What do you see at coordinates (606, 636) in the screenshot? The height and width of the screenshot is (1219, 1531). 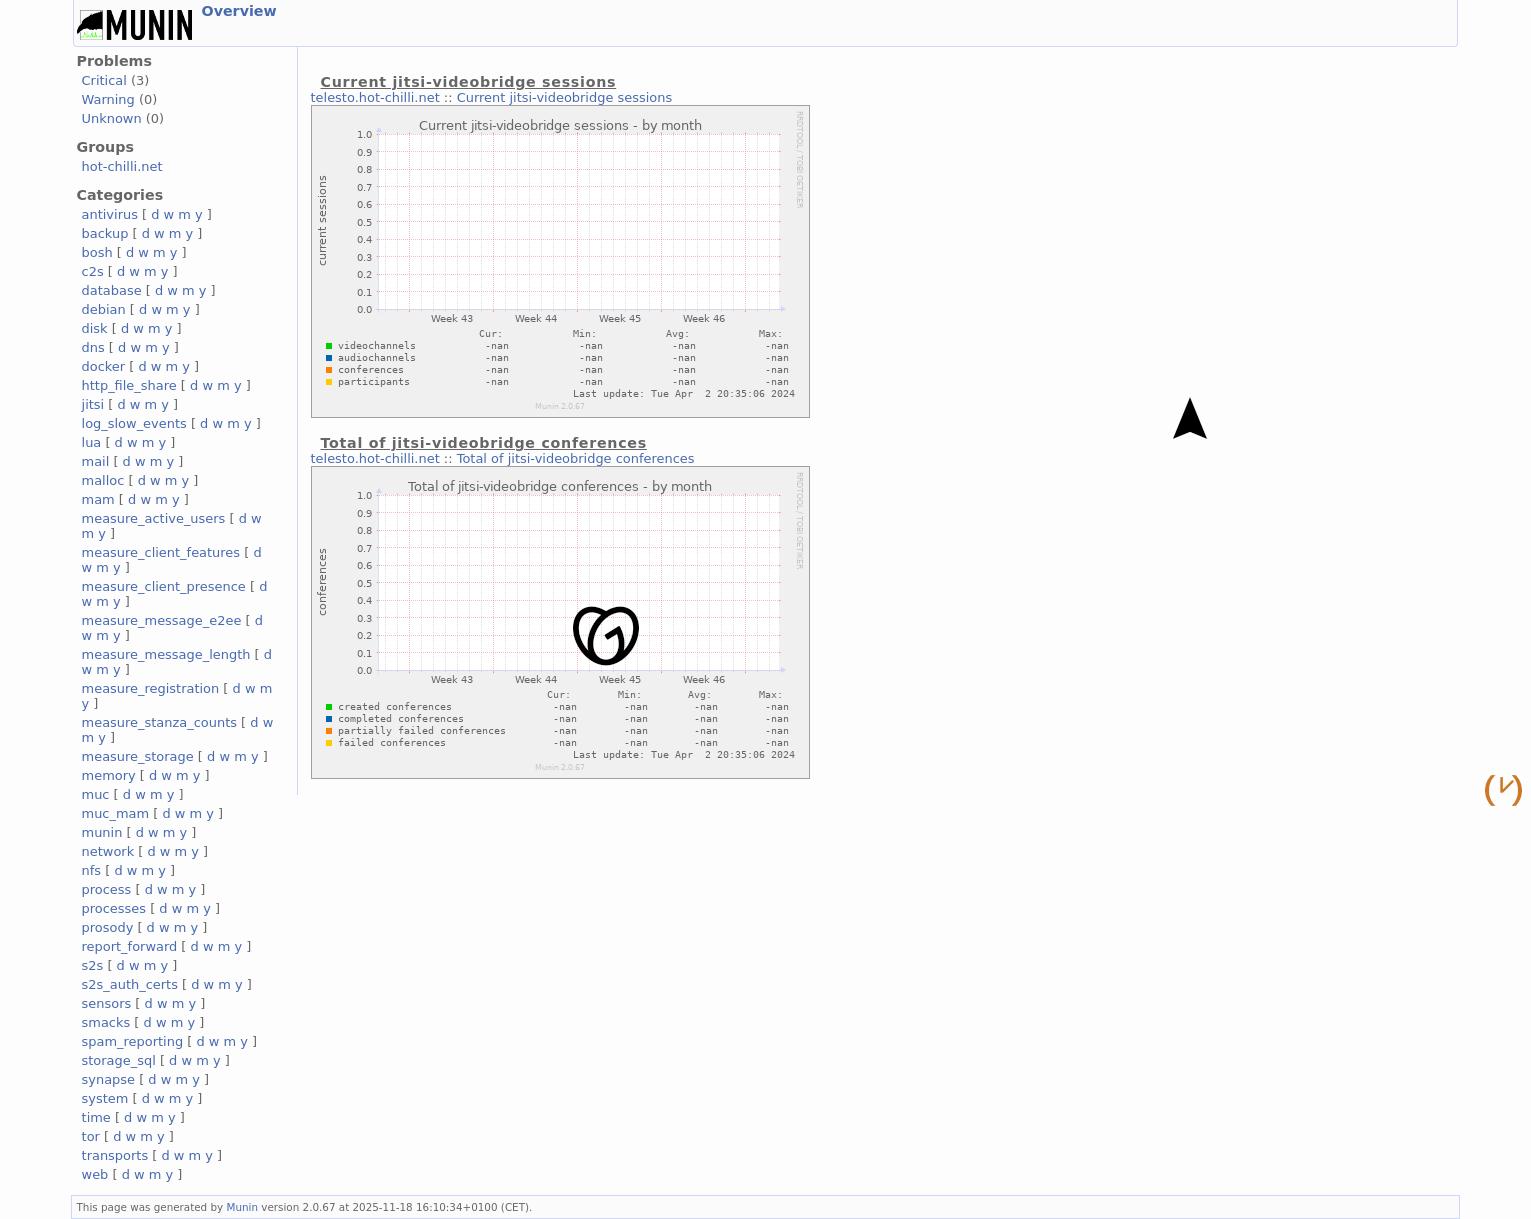 I see `visit GoDaddy website or services` at bounding box center [606, 636].